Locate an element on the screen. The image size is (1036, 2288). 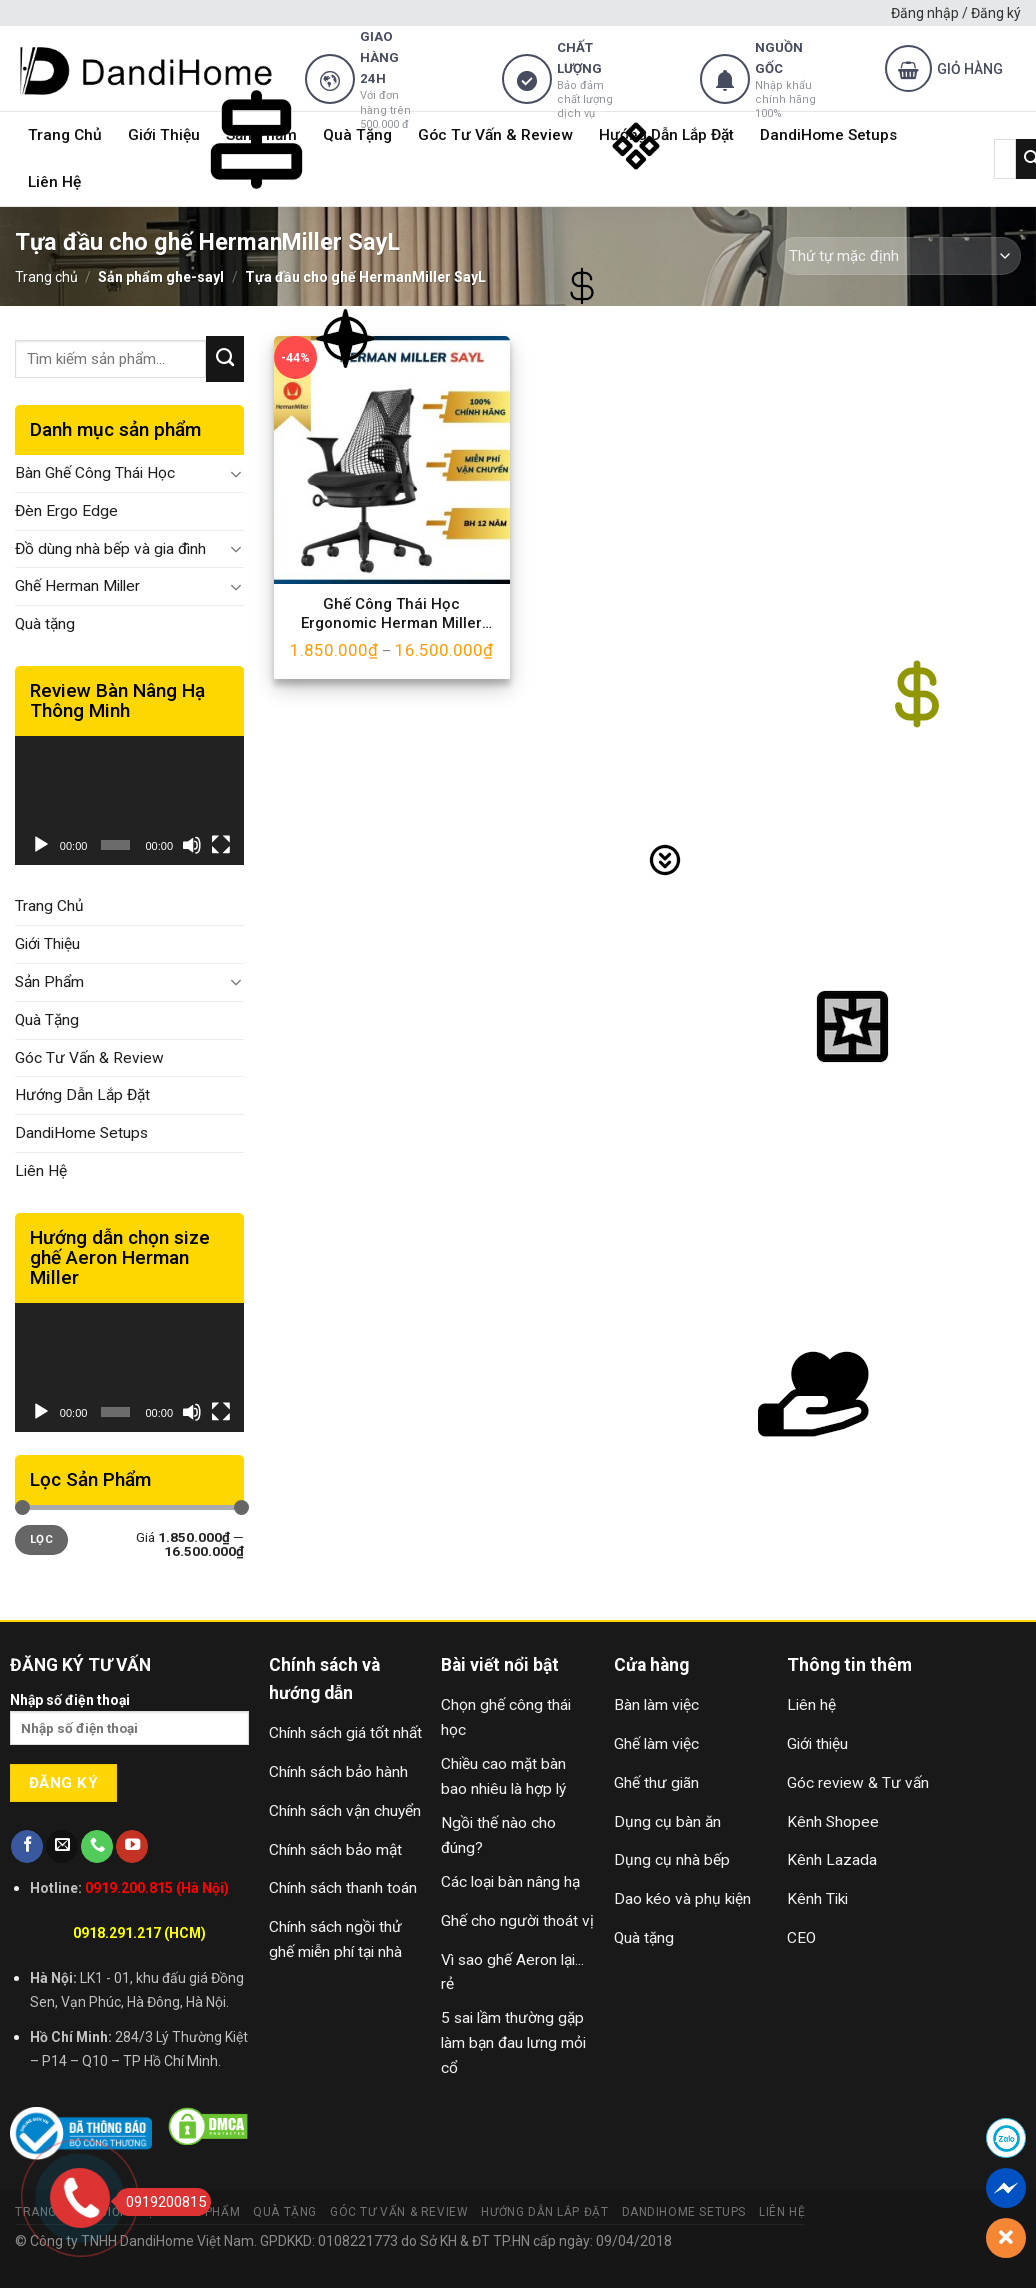
access navigation or compass features is located at coordinates (345, 338).